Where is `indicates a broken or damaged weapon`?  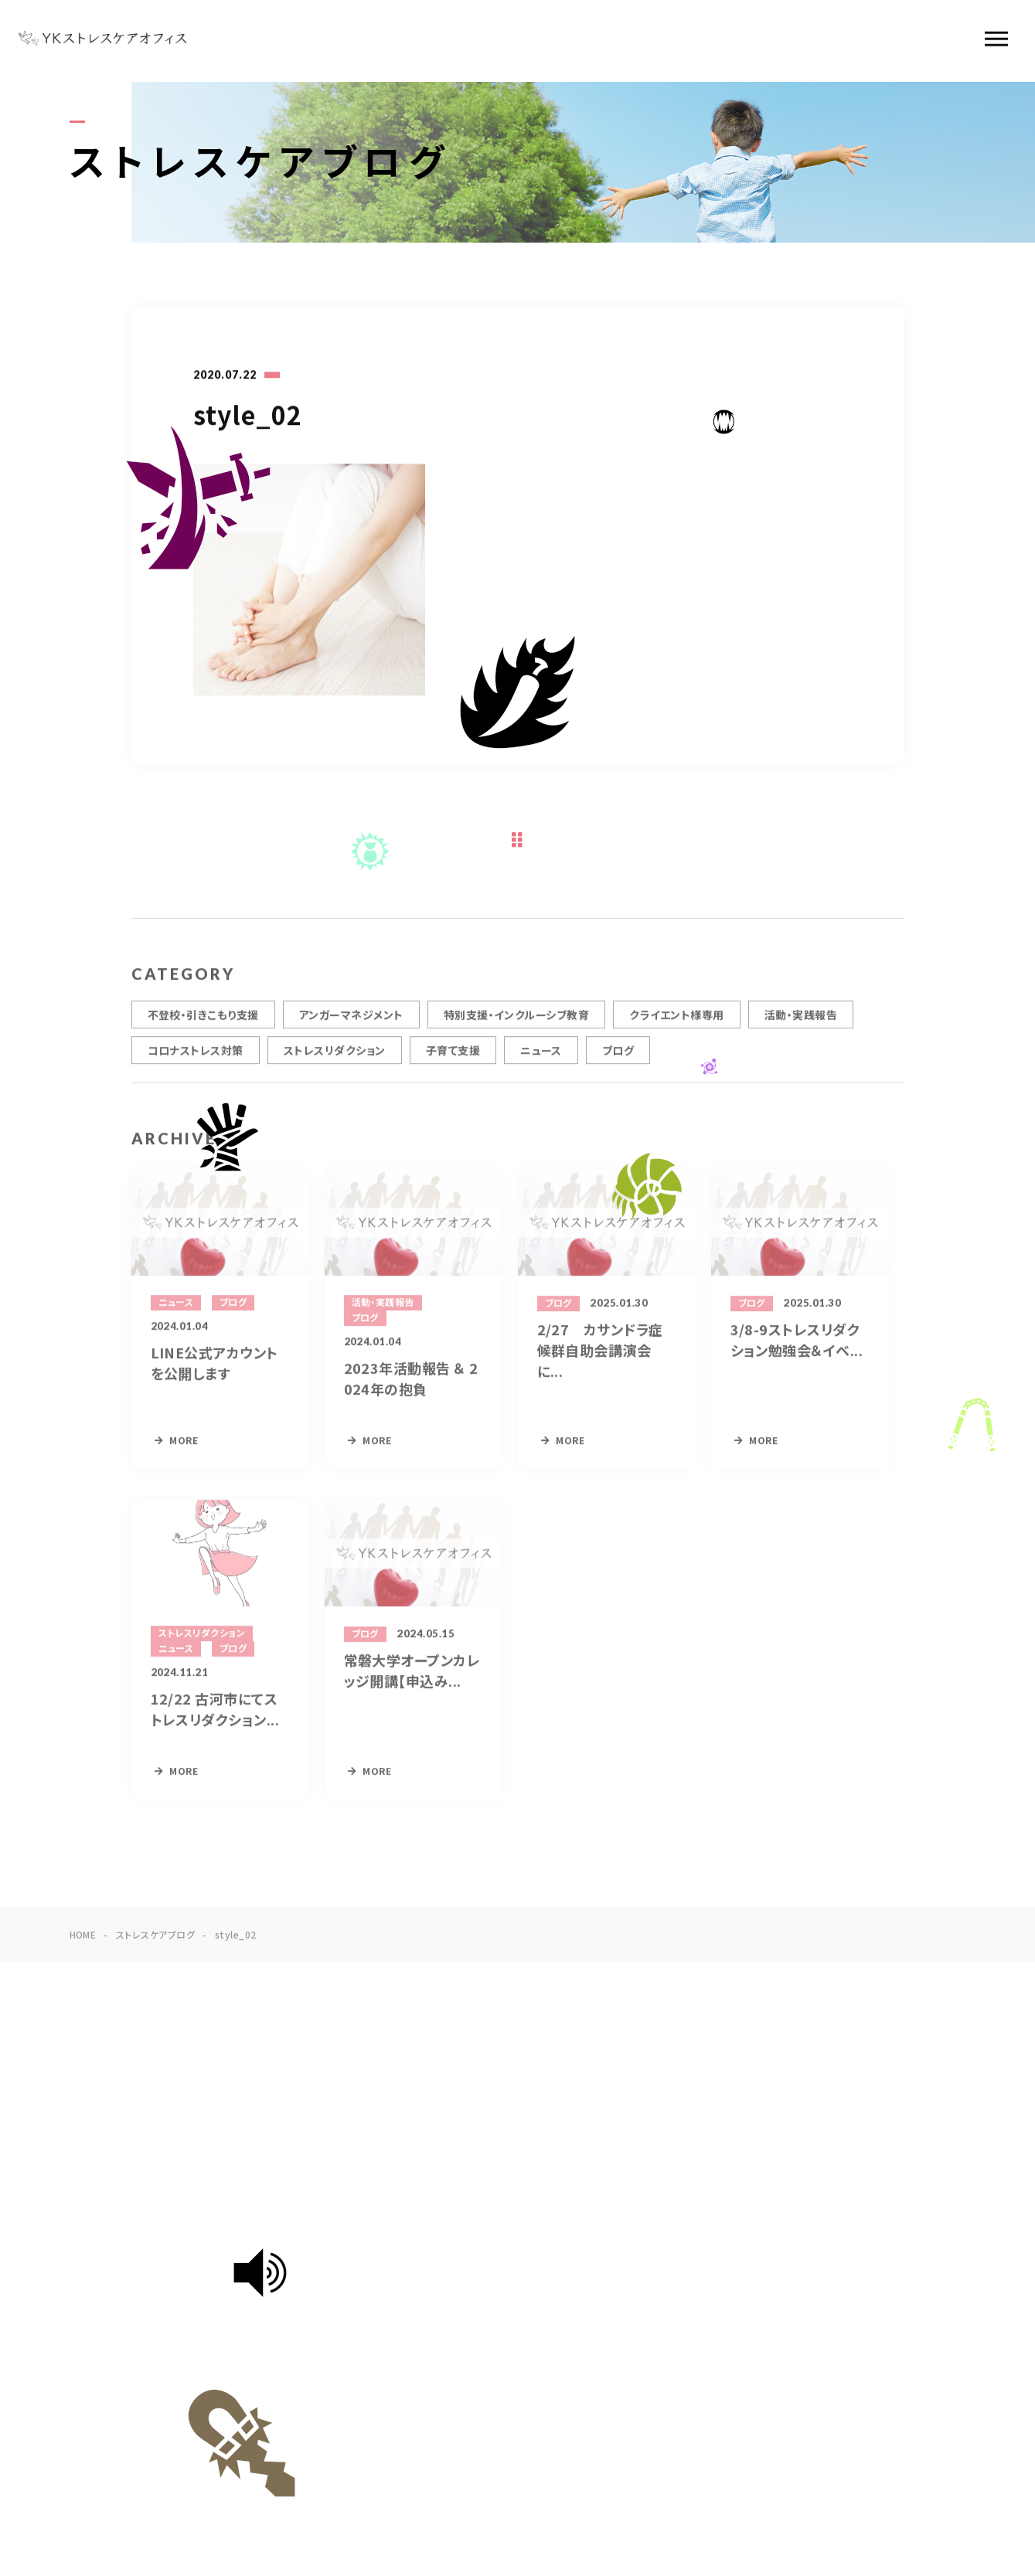
indicates a broken or damaged weapon is located at coordinates (199, 498).